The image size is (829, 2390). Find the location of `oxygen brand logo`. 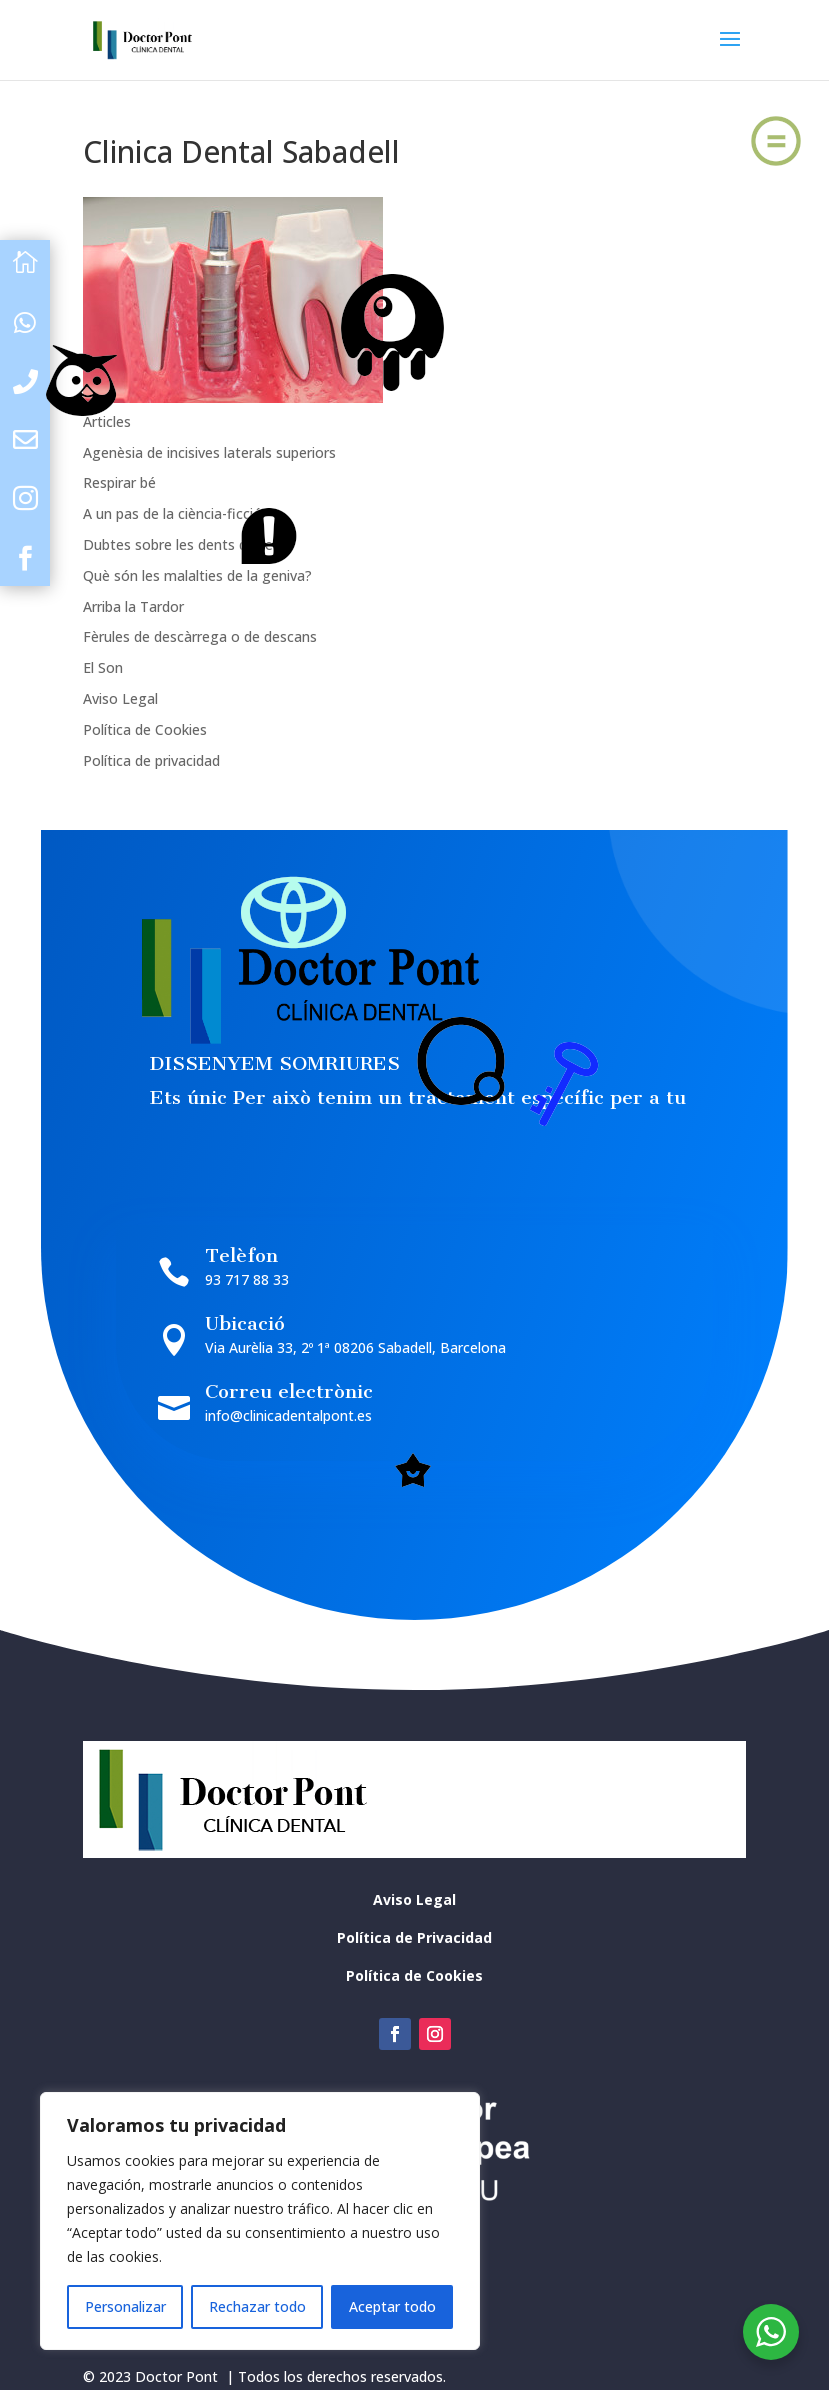

oxygen brand logo is located at coordinates (461, 1061).